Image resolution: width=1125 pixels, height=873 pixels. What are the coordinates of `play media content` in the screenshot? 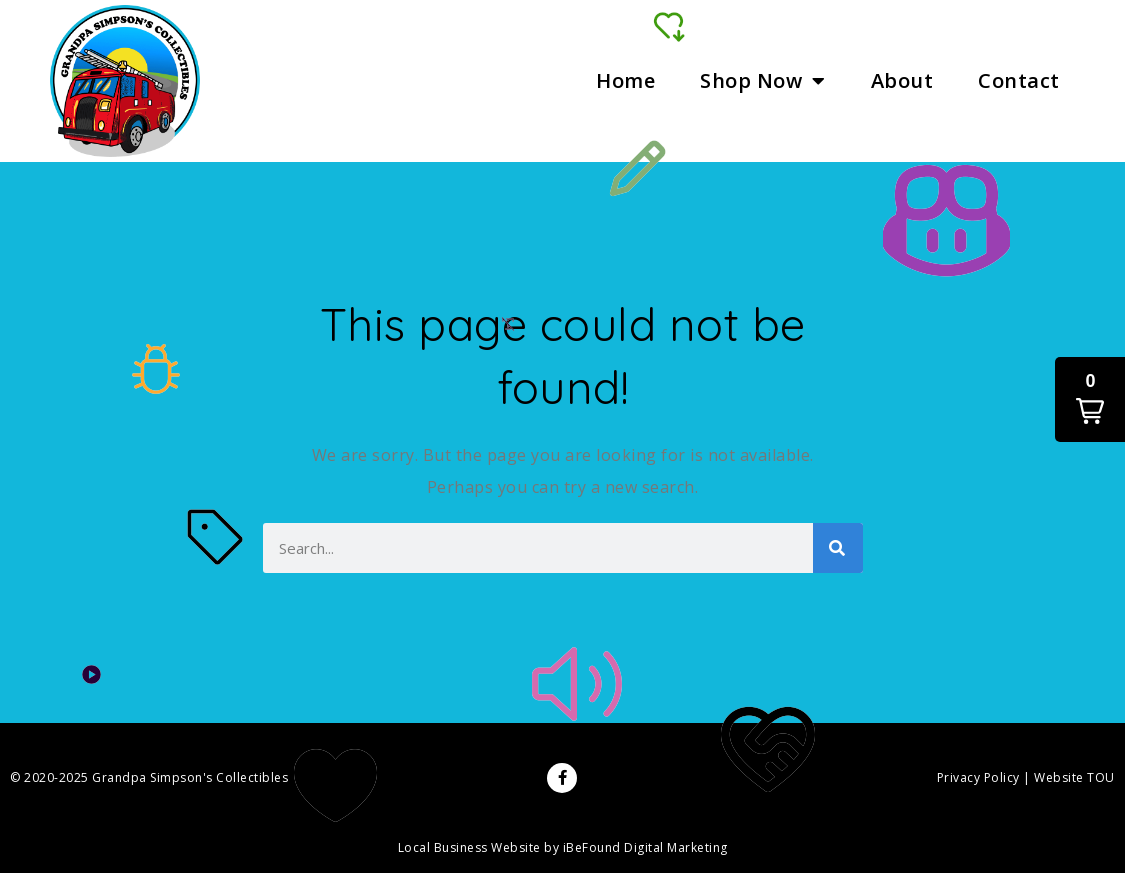 It's located at (91, 674).